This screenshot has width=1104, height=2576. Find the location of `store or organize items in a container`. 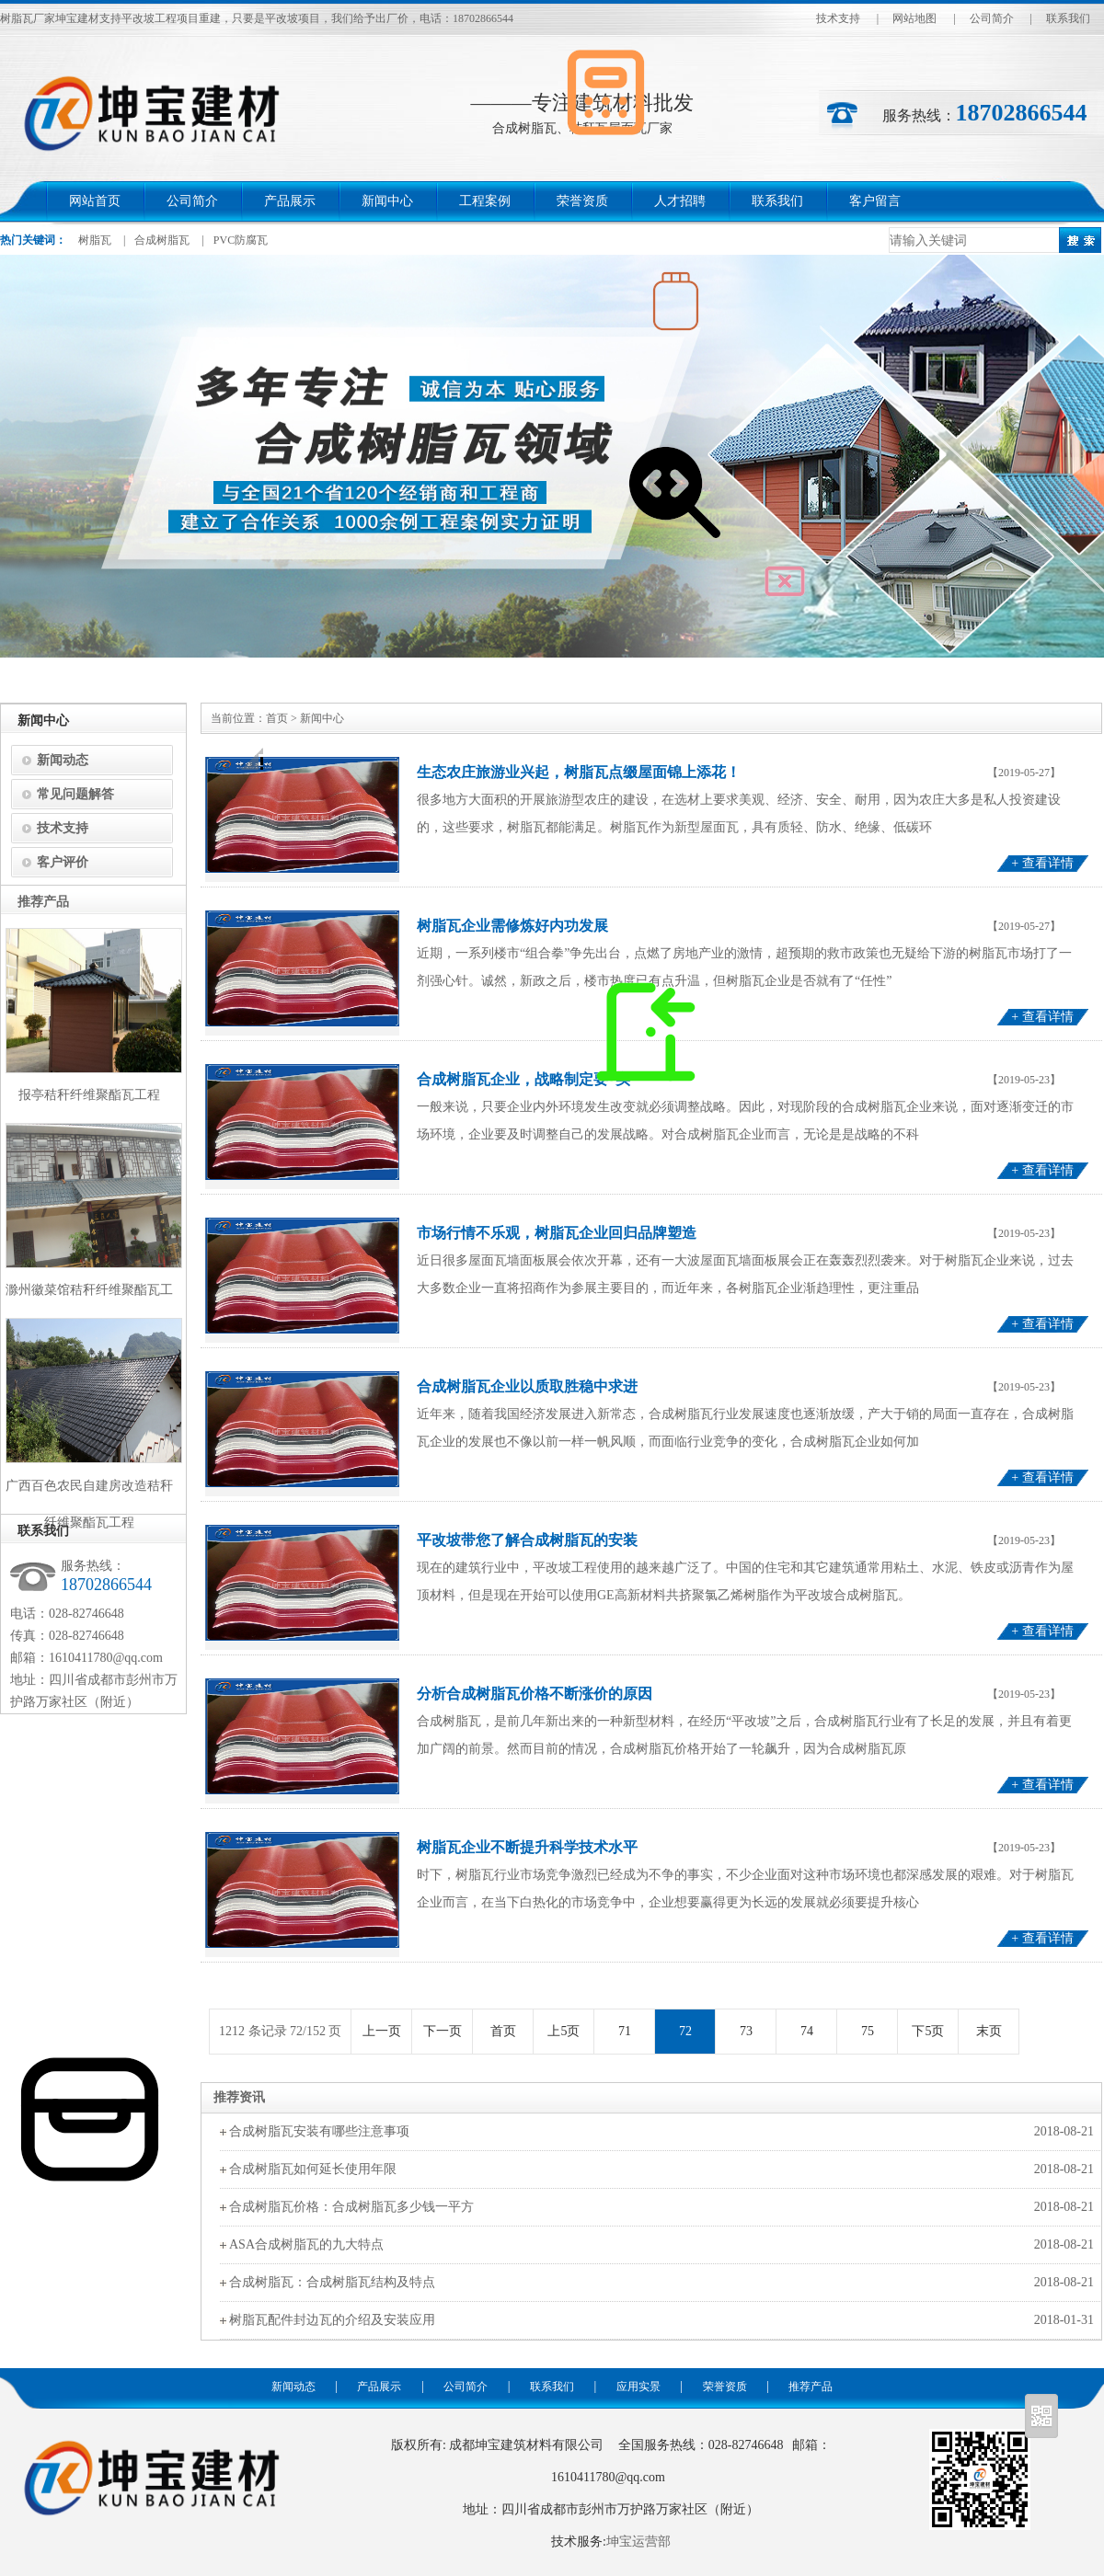

store or organize items in a container is located at coordinates (675, 301).